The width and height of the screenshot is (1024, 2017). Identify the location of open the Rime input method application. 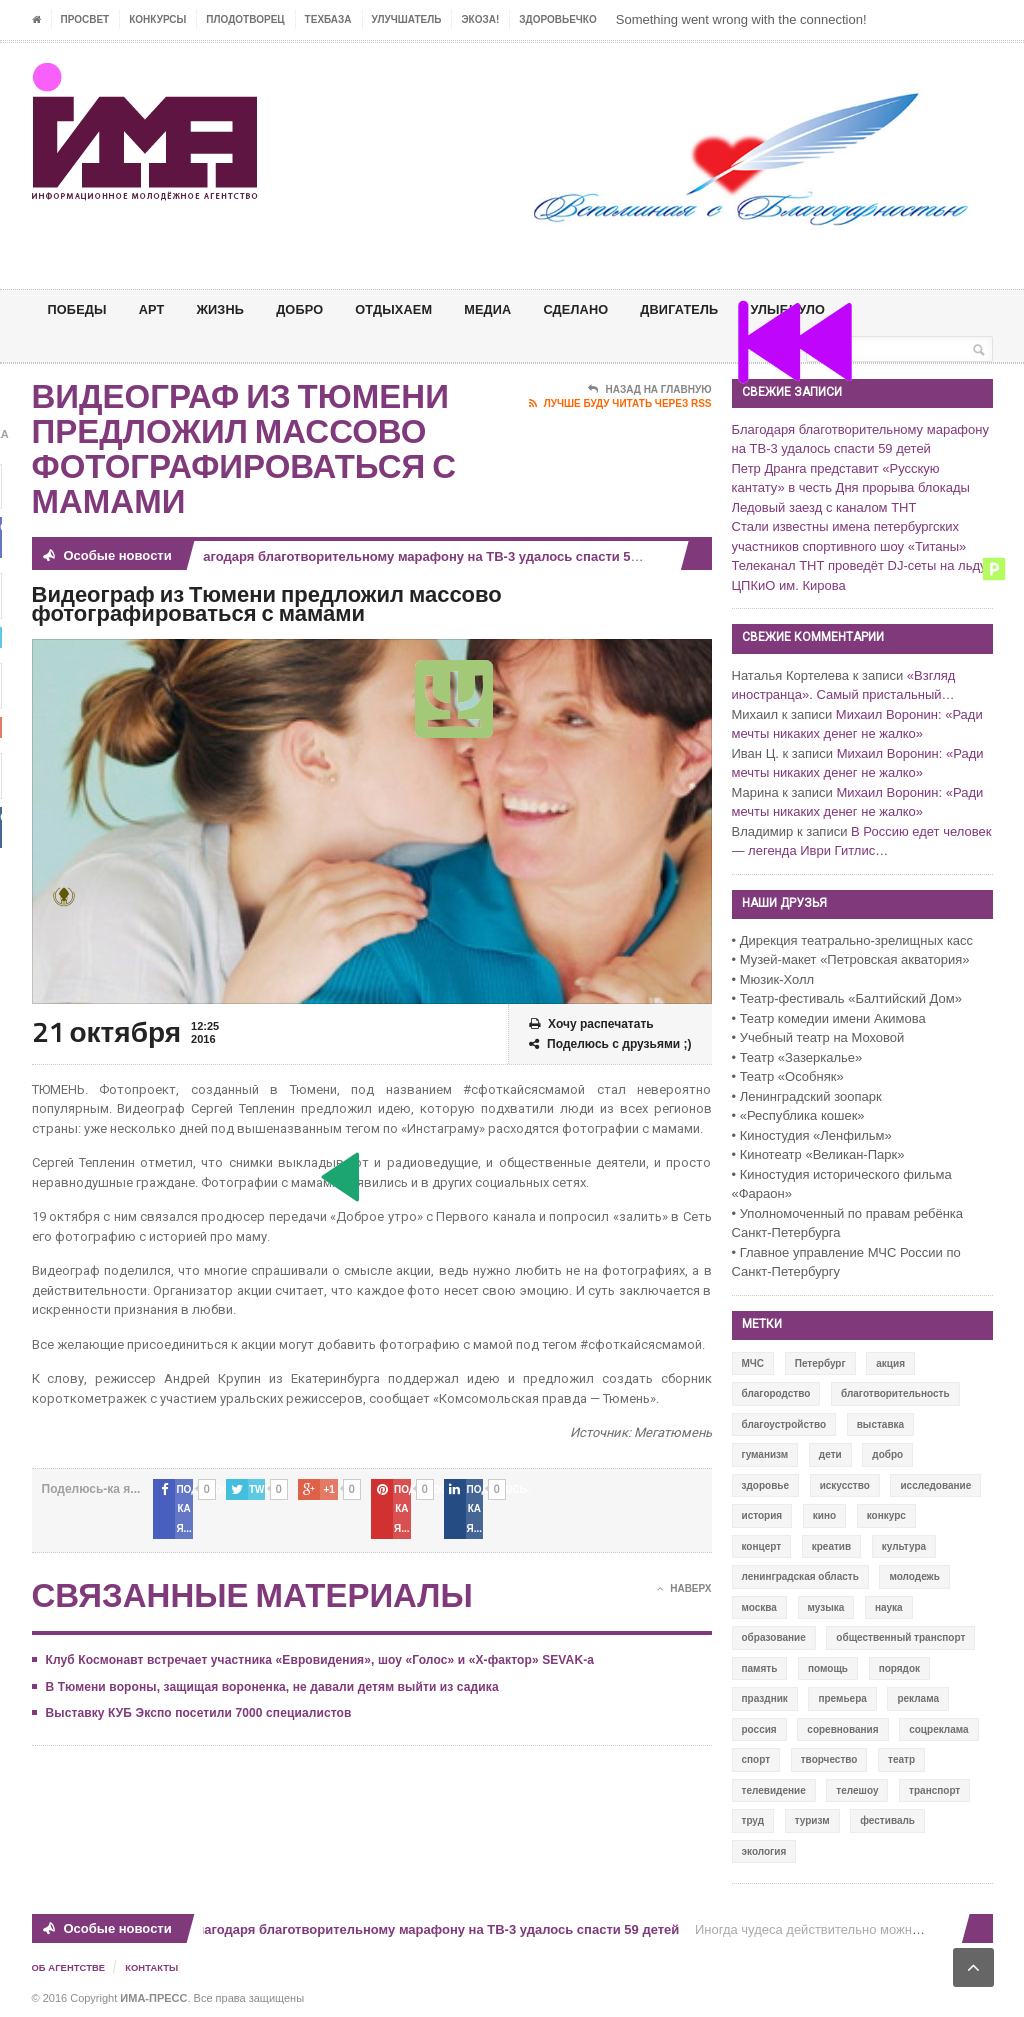
(454, 699).